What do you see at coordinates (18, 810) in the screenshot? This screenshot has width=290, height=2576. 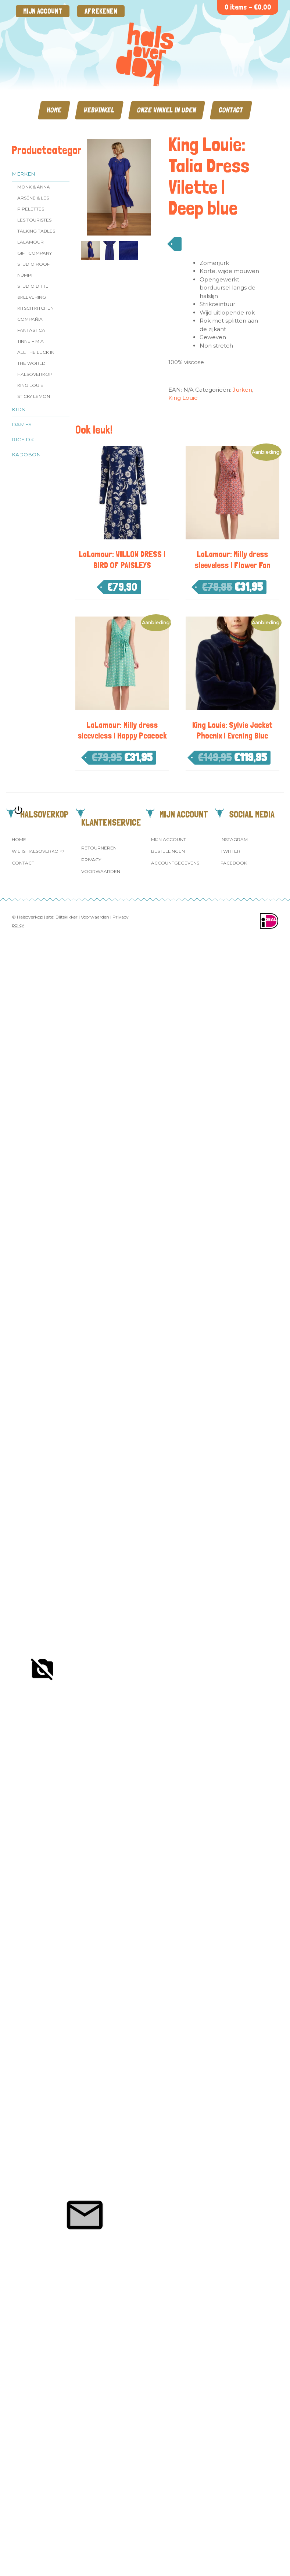 I see `power on or off the device` at bounding box center [18, 810].